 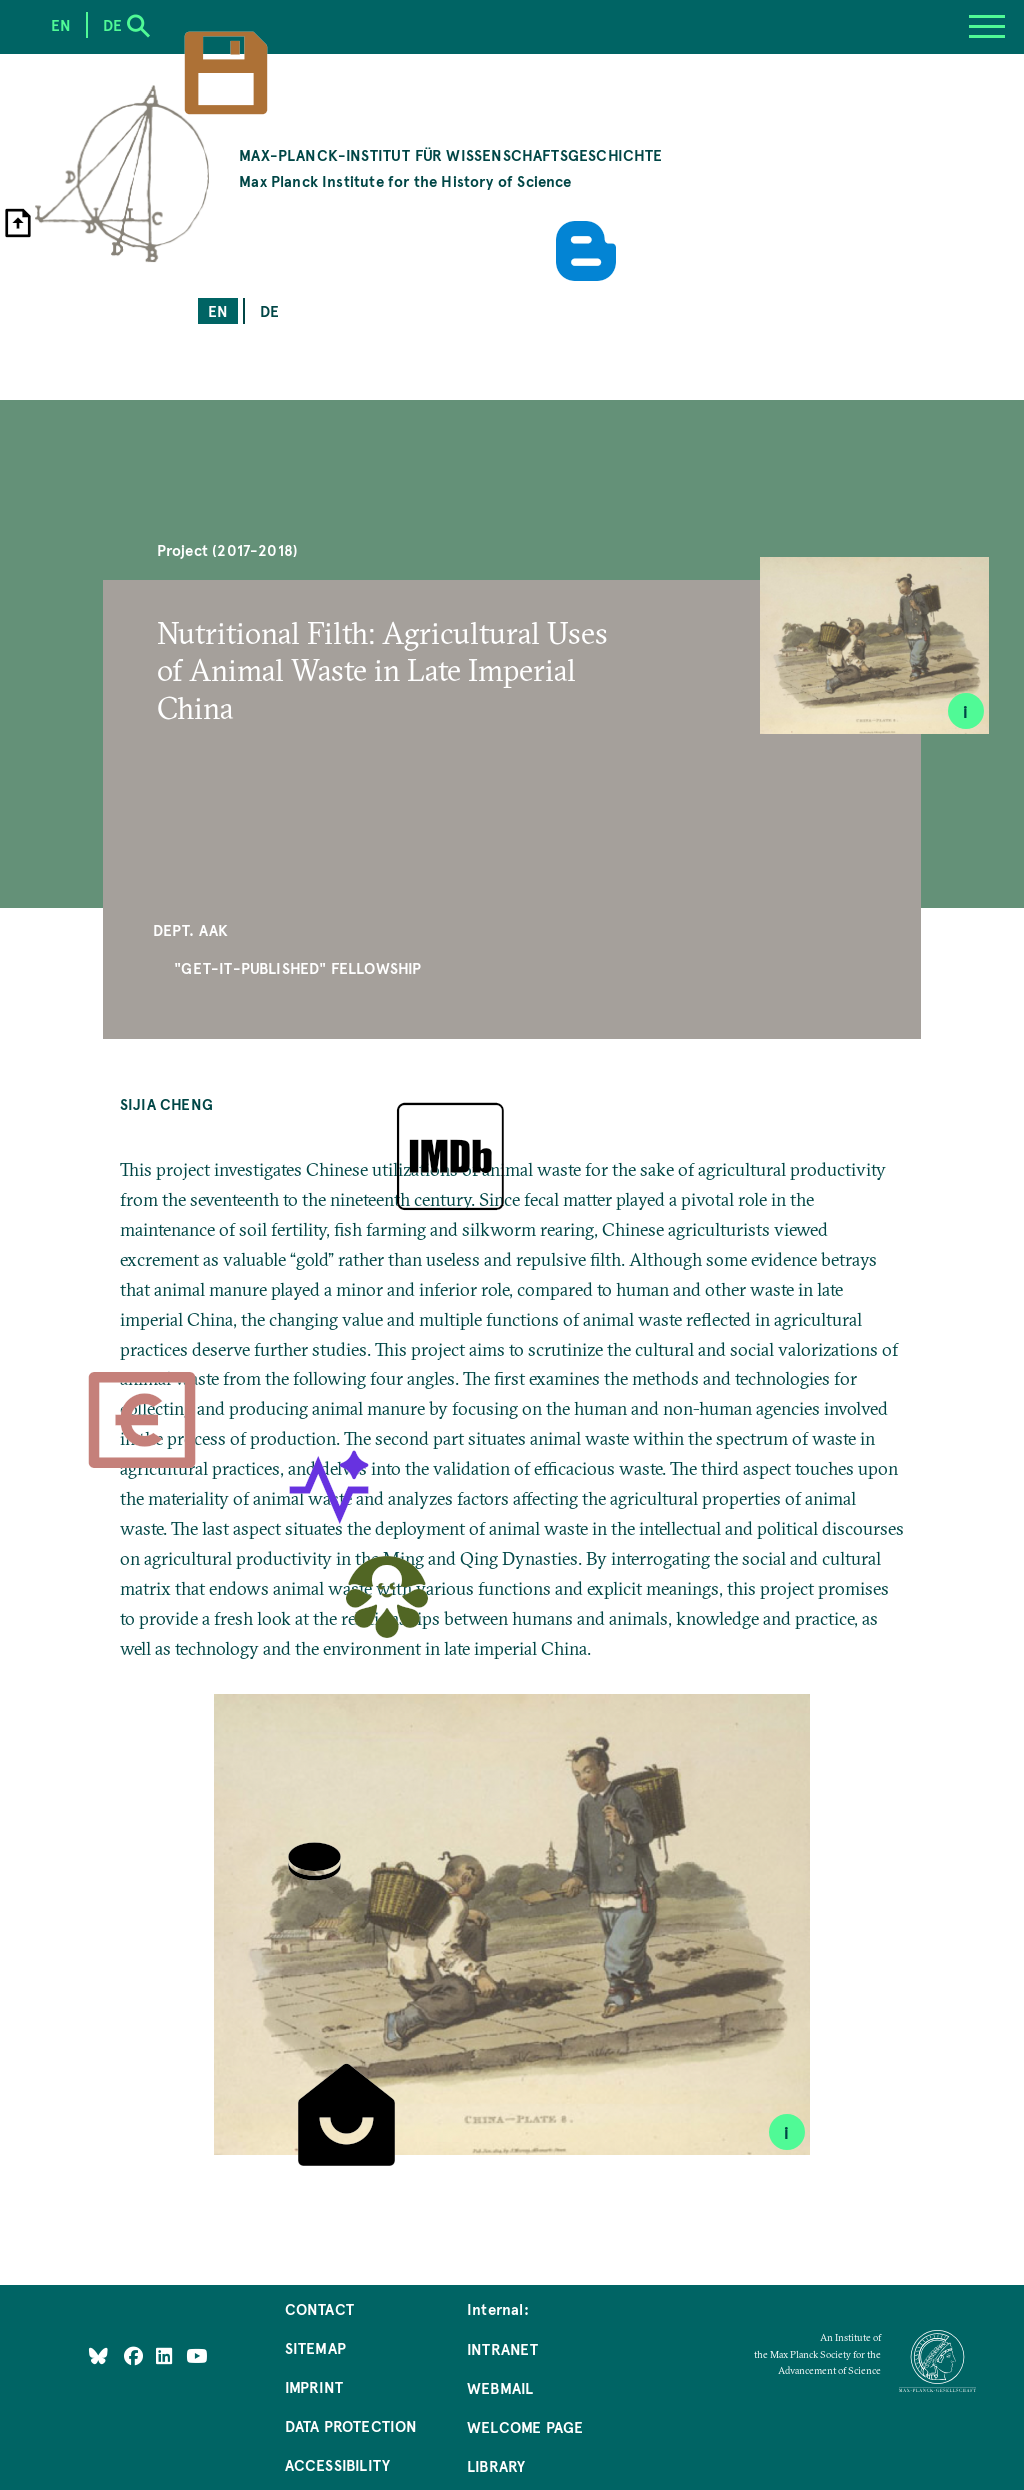 I want to click on access AI-powered health monitoring, so click(x=329, y=1490).